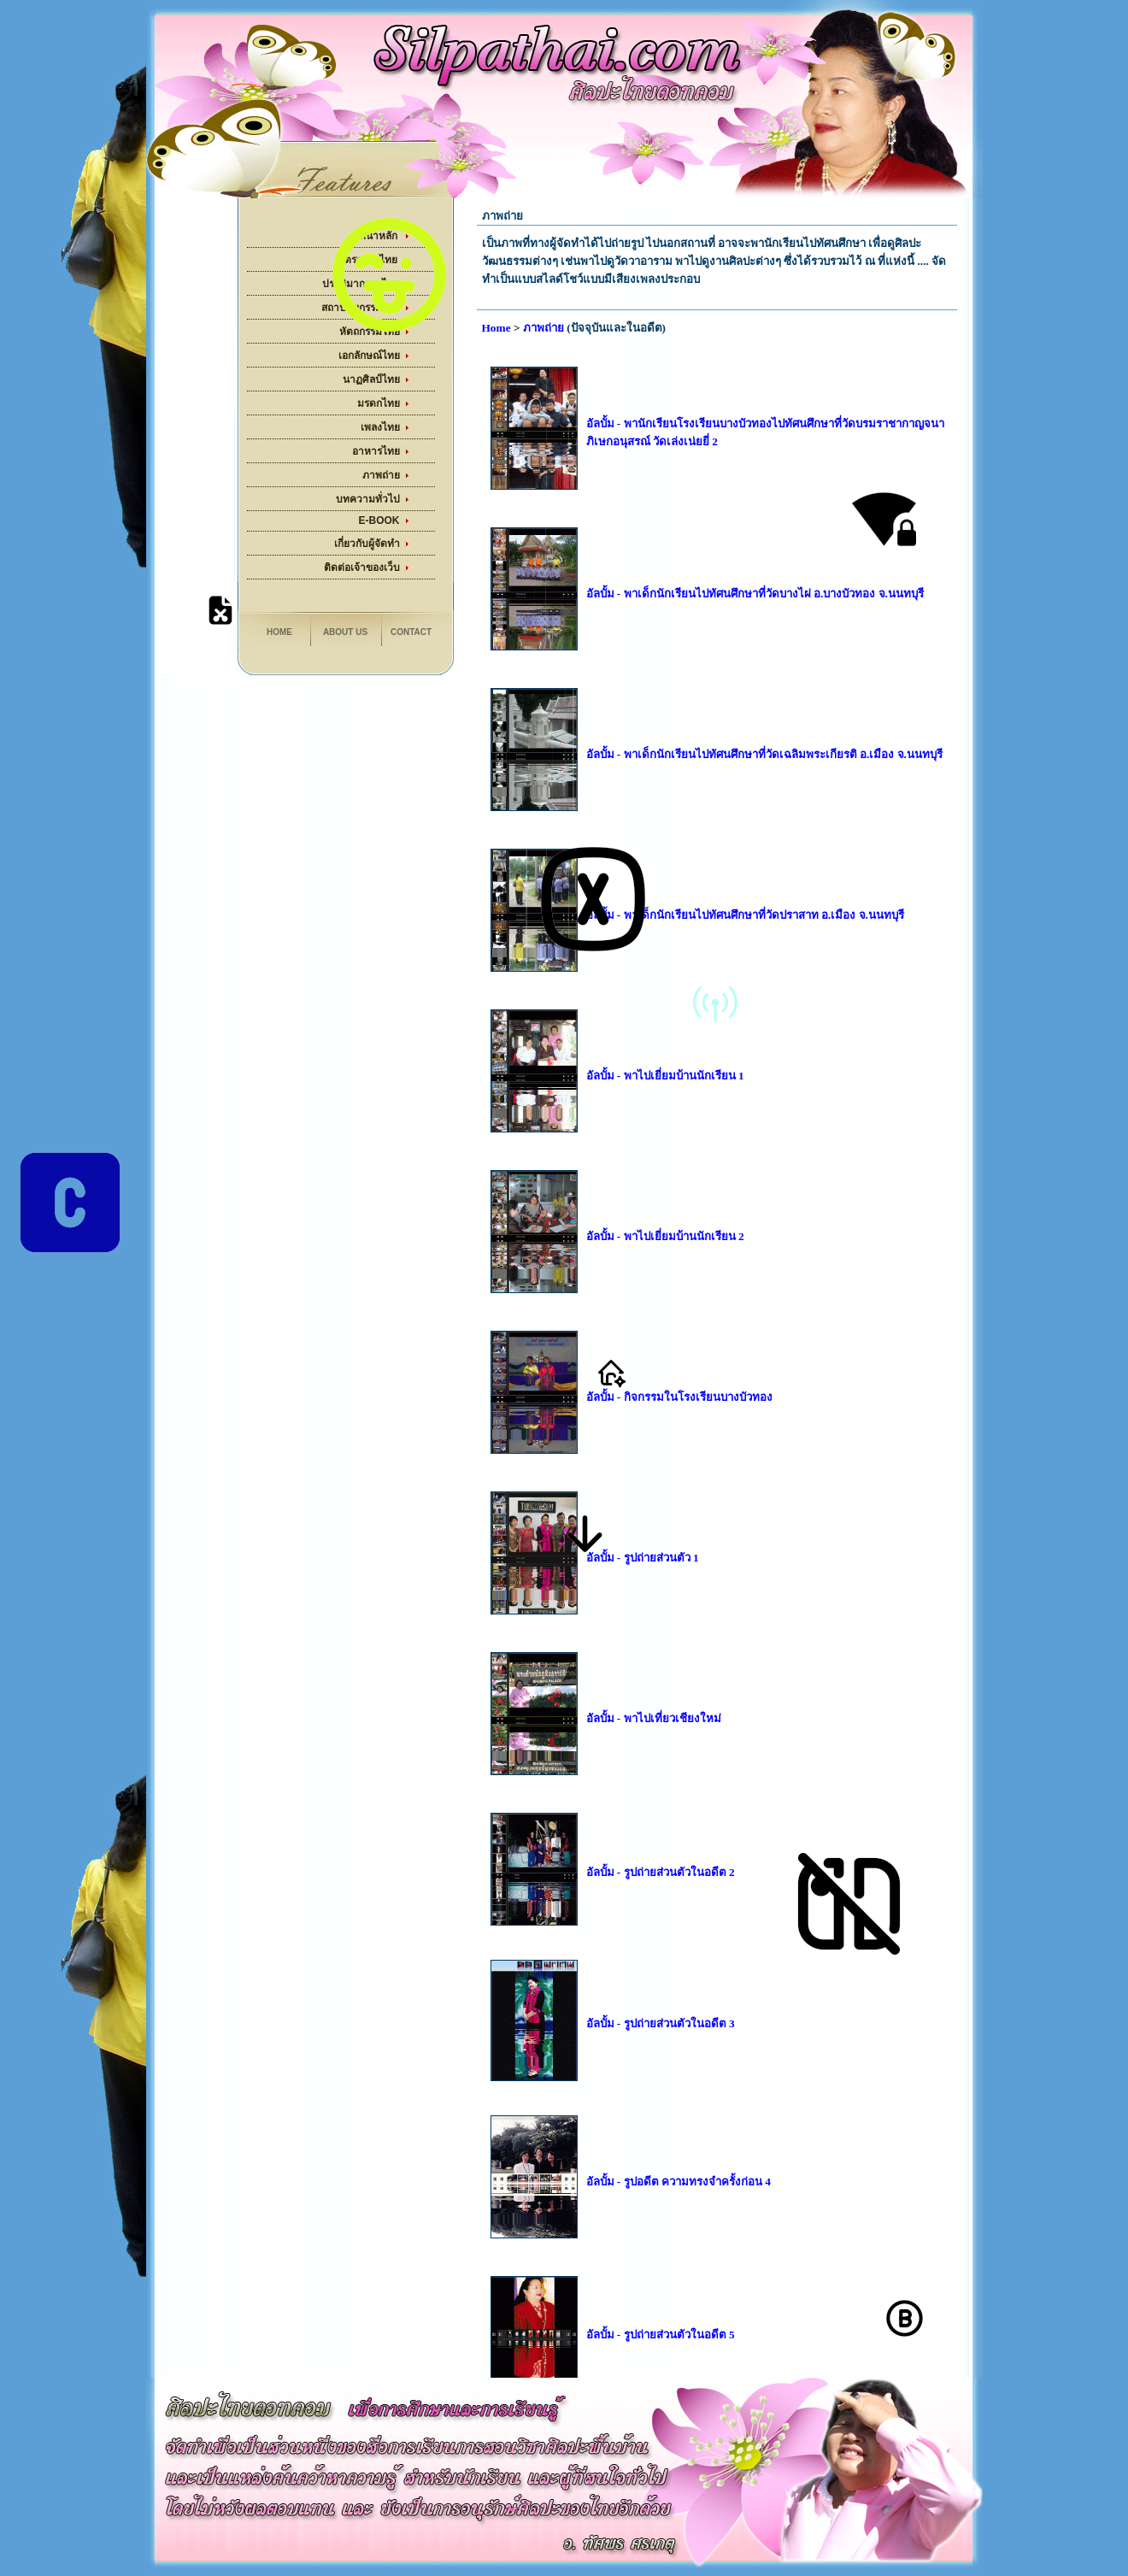 Image resolution: width=1128 pixels, height=2576 pixels. I want to click on indicates a "C" grade or rating, so click(70, 1203).